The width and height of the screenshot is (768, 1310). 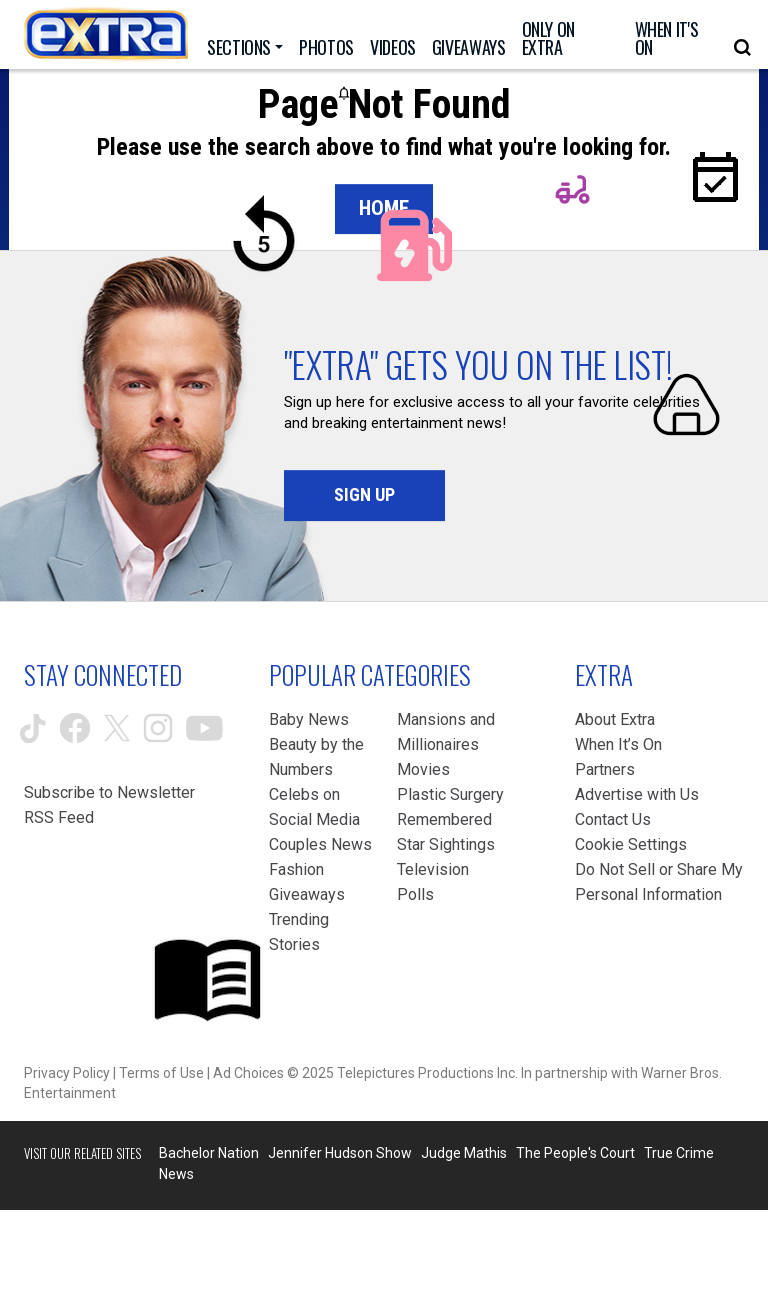 I want to click on browse japanese food options, so click(x=686, y=404).